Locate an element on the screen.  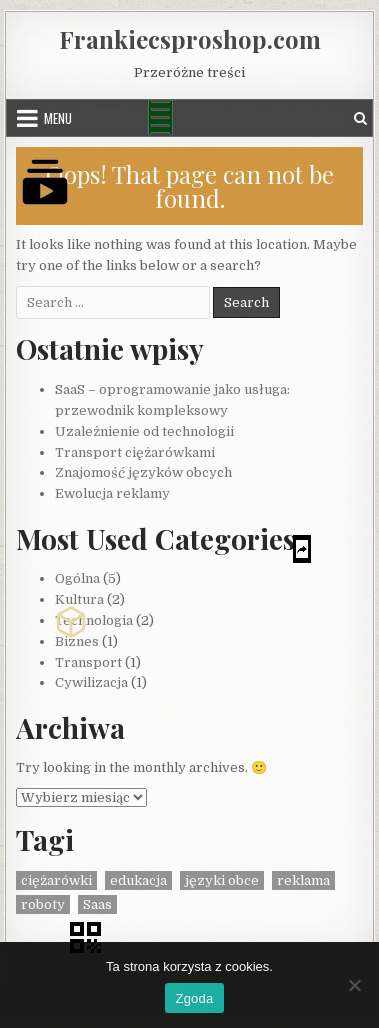
view your subscriptions is located at coordinates (45, 182).